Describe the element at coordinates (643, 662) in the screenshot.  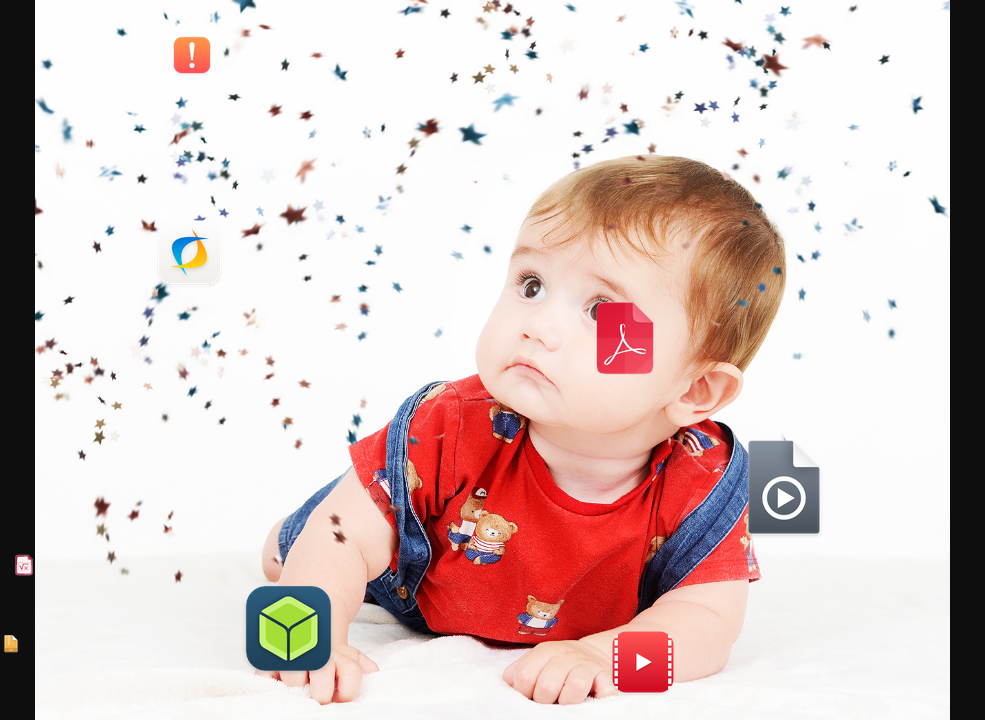
I see `open copypastegrab video downloader app` at that location.